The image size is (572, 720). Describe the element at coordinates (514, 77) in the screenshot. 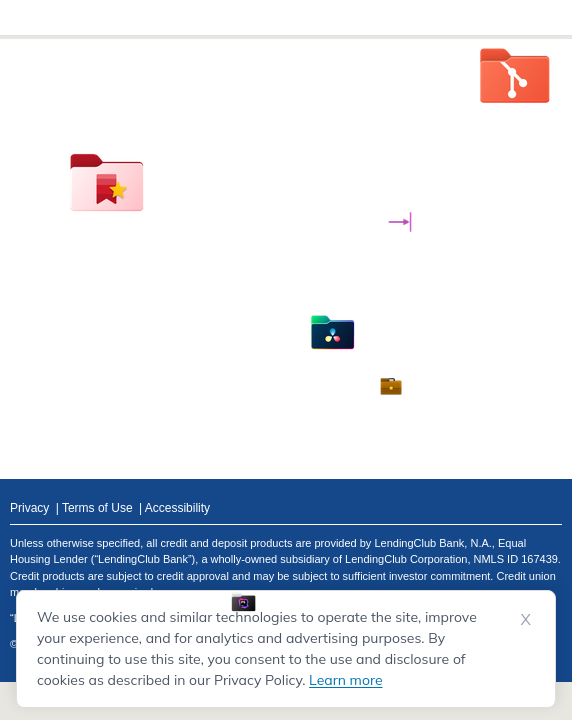

I see `open git repository folder` at that location.